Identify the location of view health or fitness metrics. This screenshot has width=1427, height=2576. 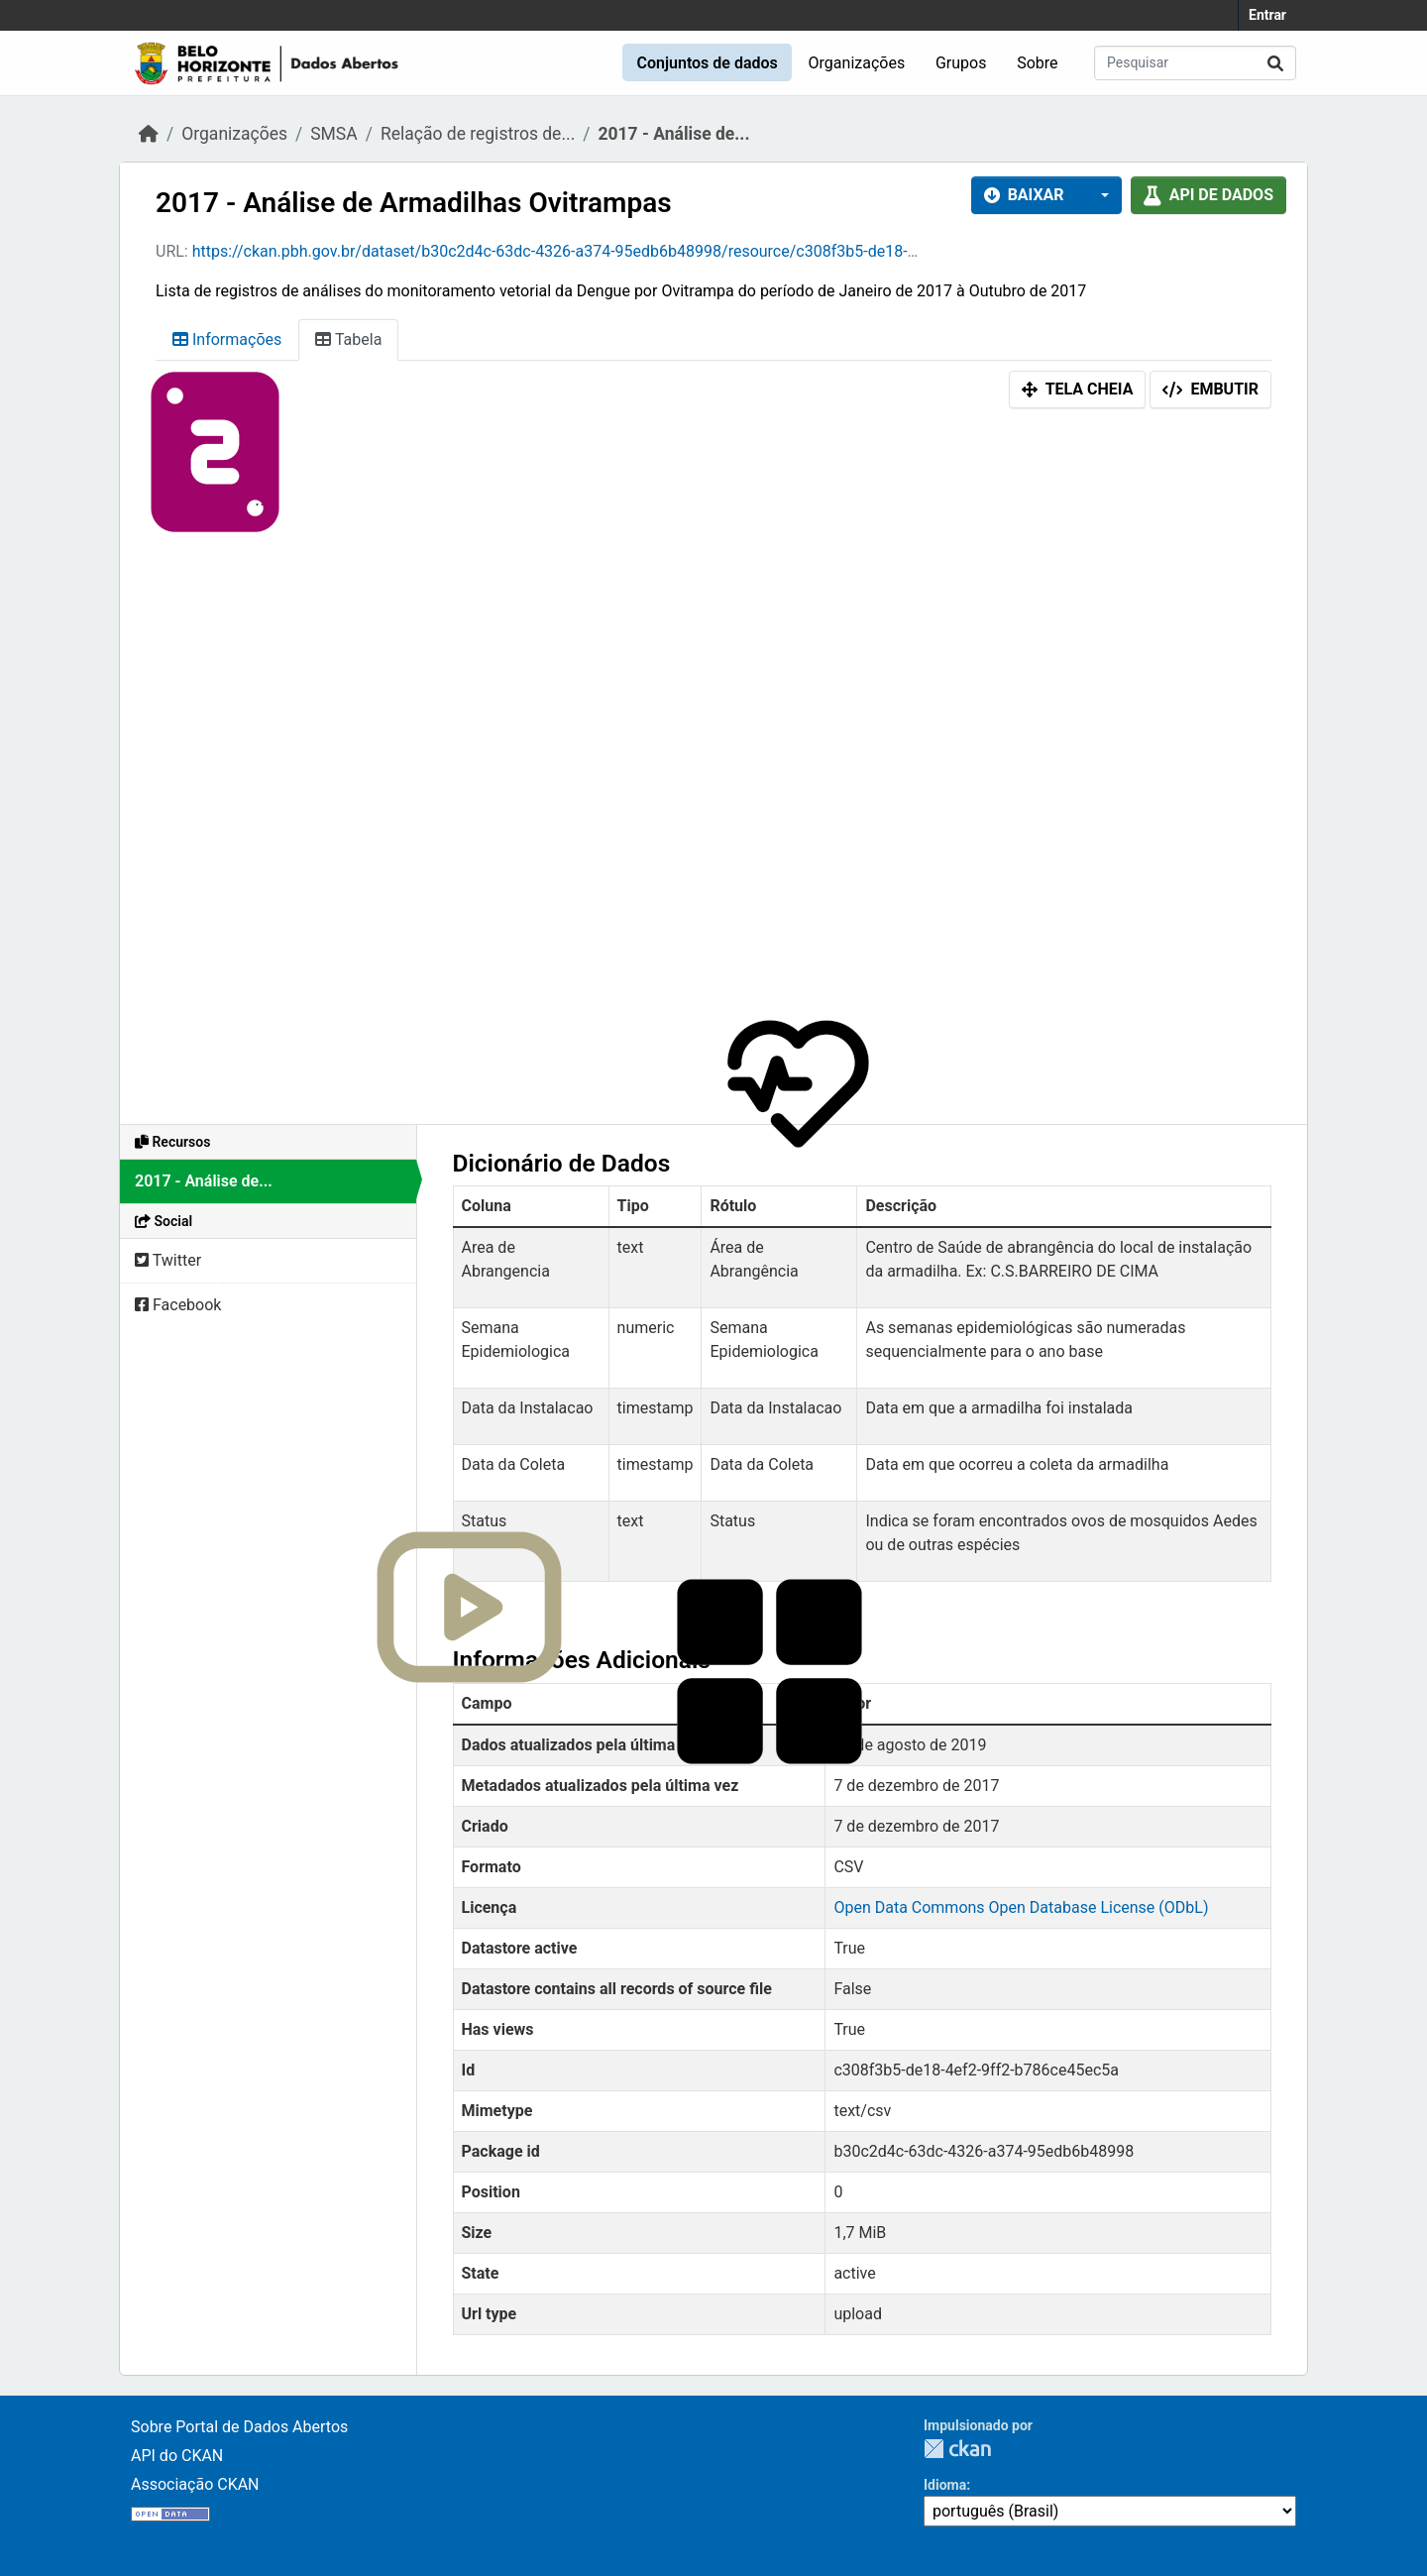
(798, 1076).